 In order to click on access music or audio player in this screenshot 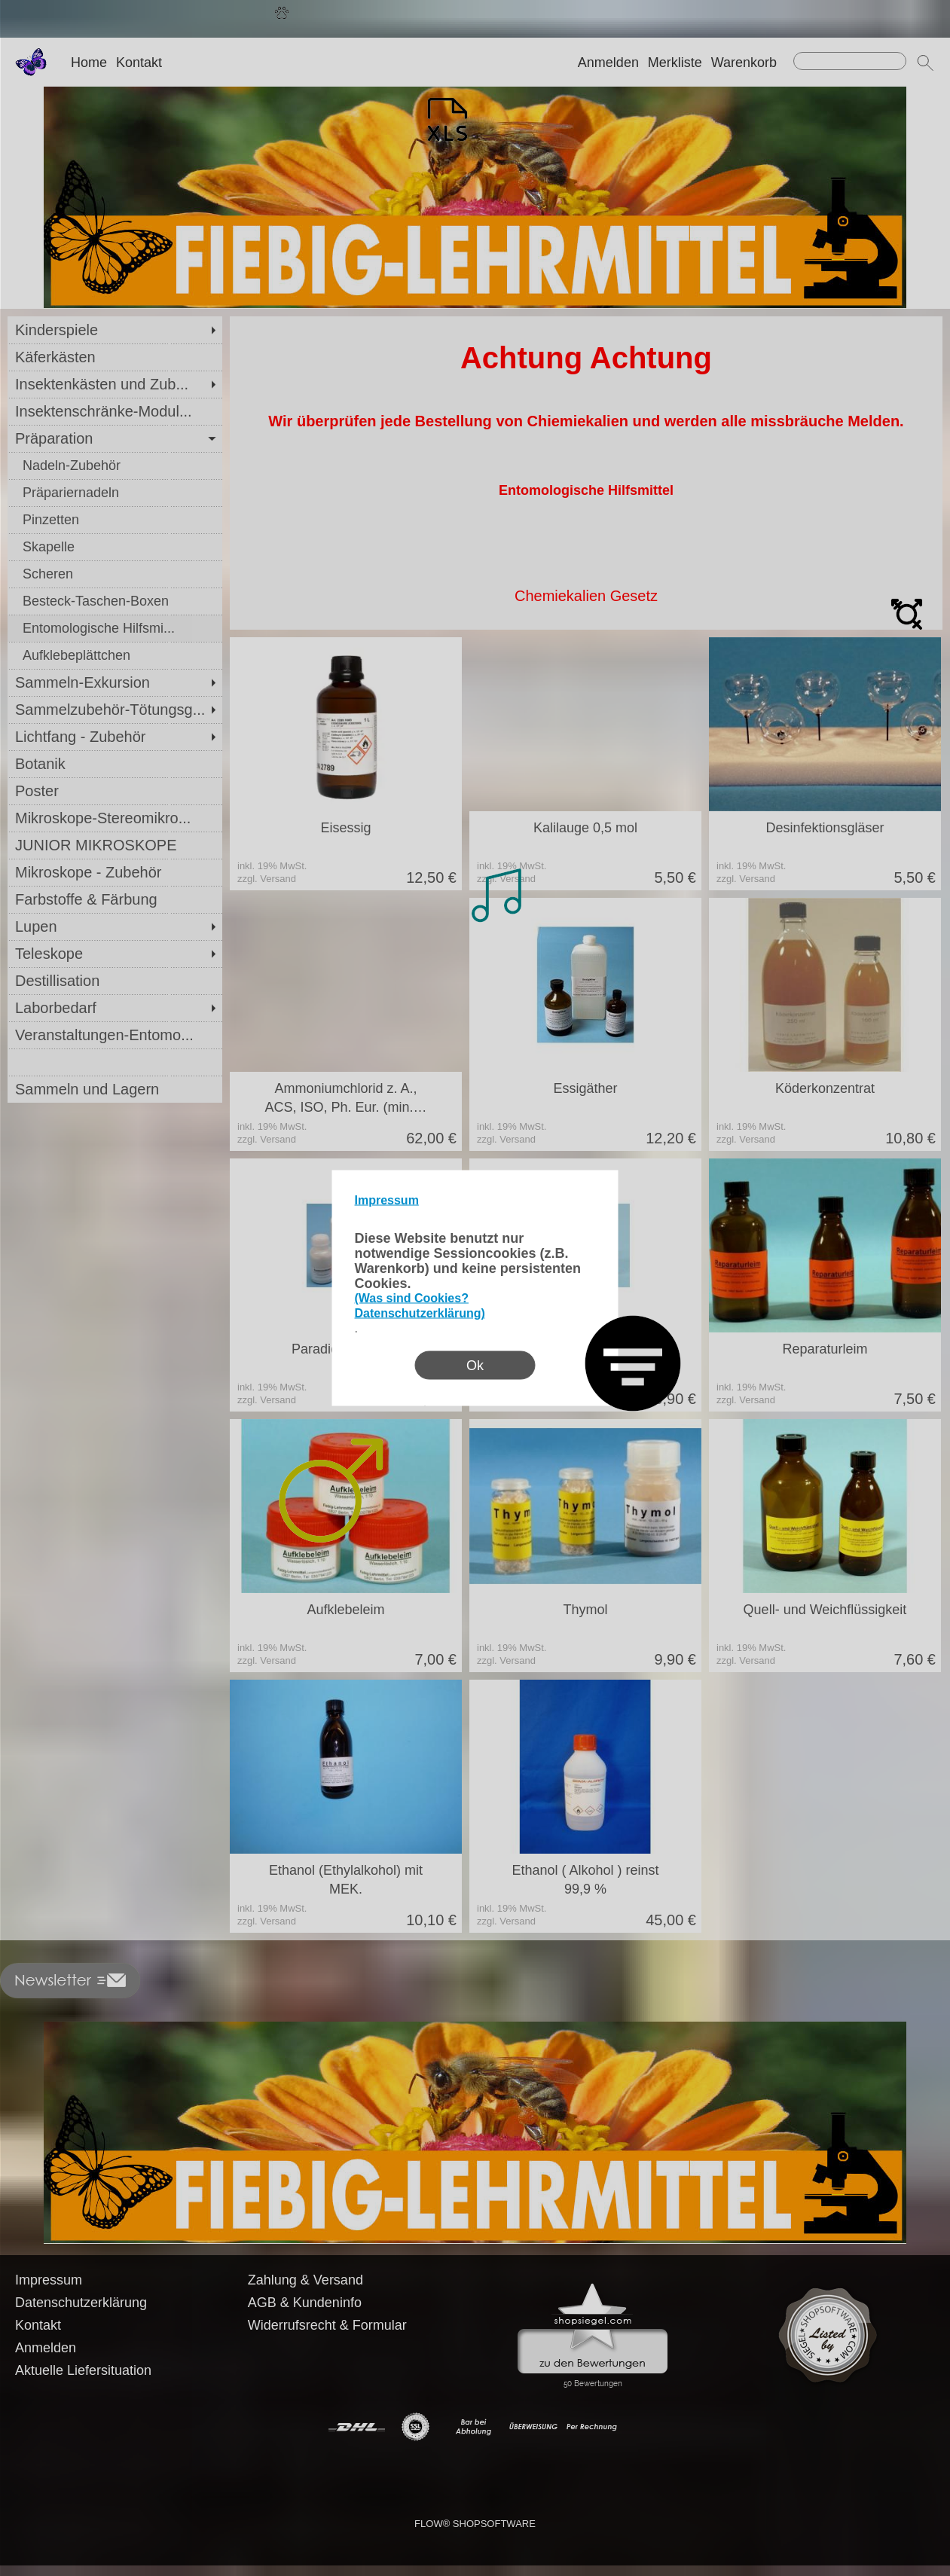, I will do `click(499, 896)`.